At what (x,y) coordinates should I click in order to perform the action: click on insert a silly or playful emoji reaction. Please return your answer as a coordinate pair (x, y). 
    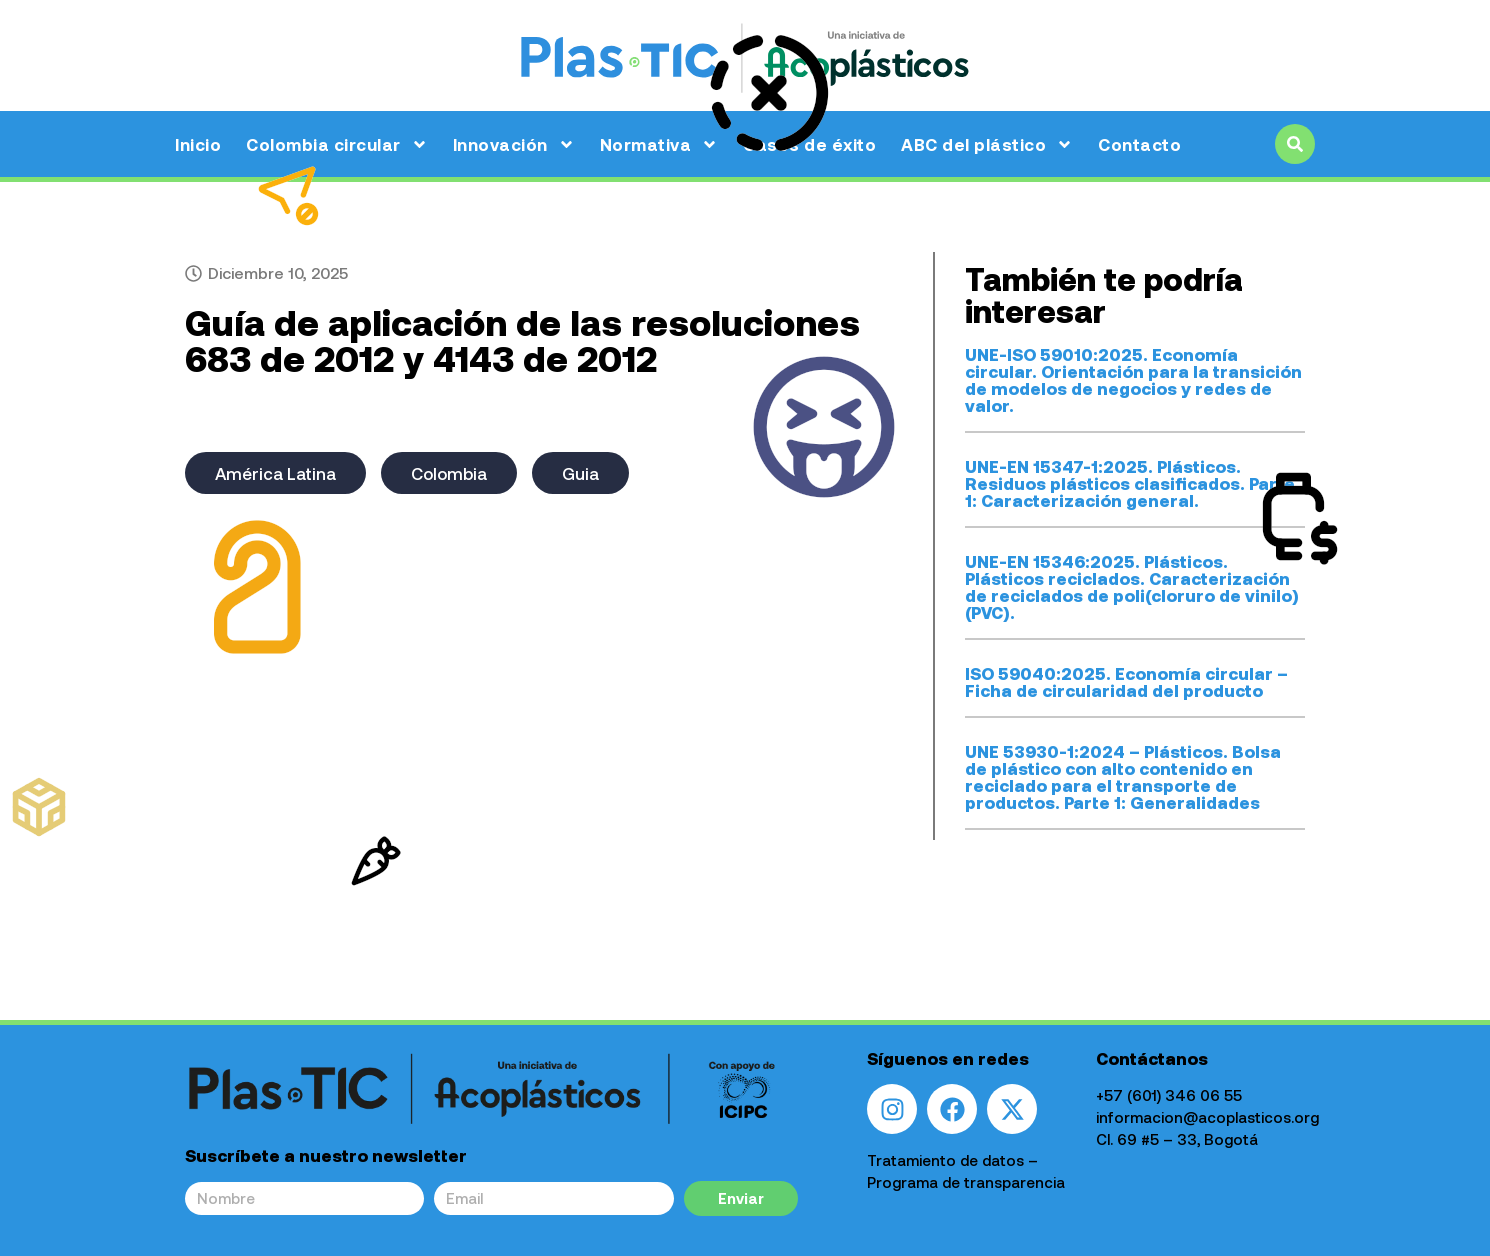
    Looking at the image, I should click on (824, 427).